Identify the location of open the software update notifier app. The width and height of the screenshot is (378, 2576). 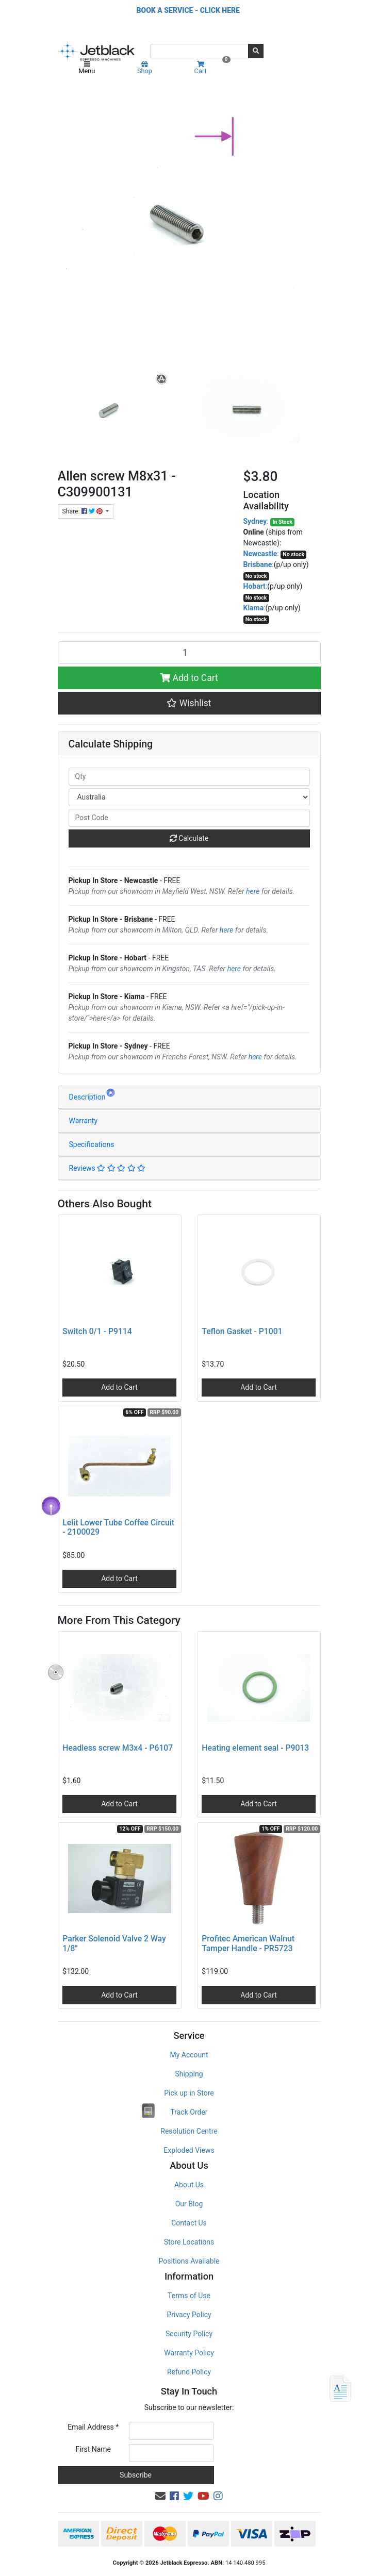
(161, 379).